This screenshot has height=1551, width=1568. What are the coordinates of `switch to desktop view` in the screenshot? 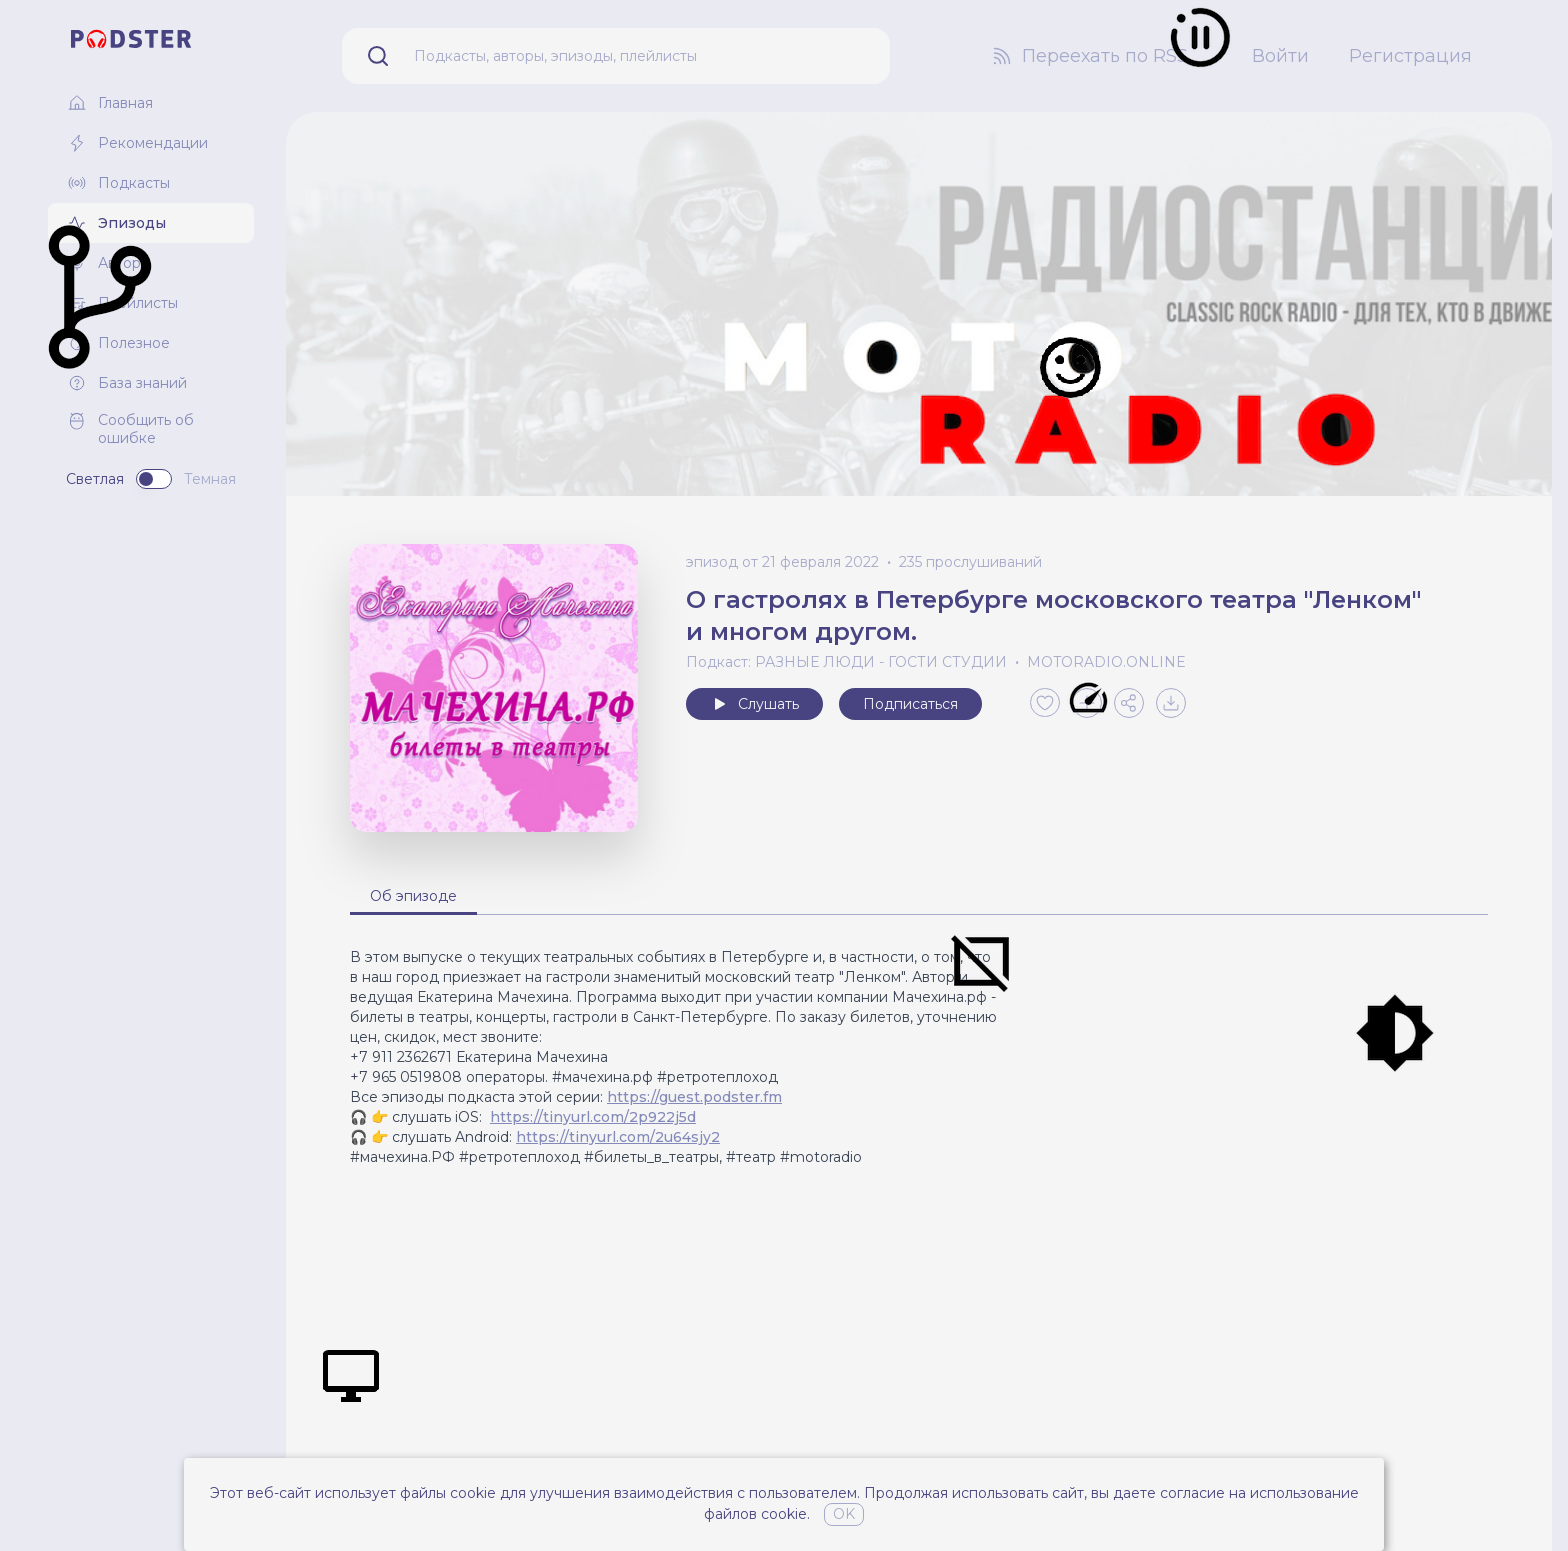 It's located at (351, 1376).